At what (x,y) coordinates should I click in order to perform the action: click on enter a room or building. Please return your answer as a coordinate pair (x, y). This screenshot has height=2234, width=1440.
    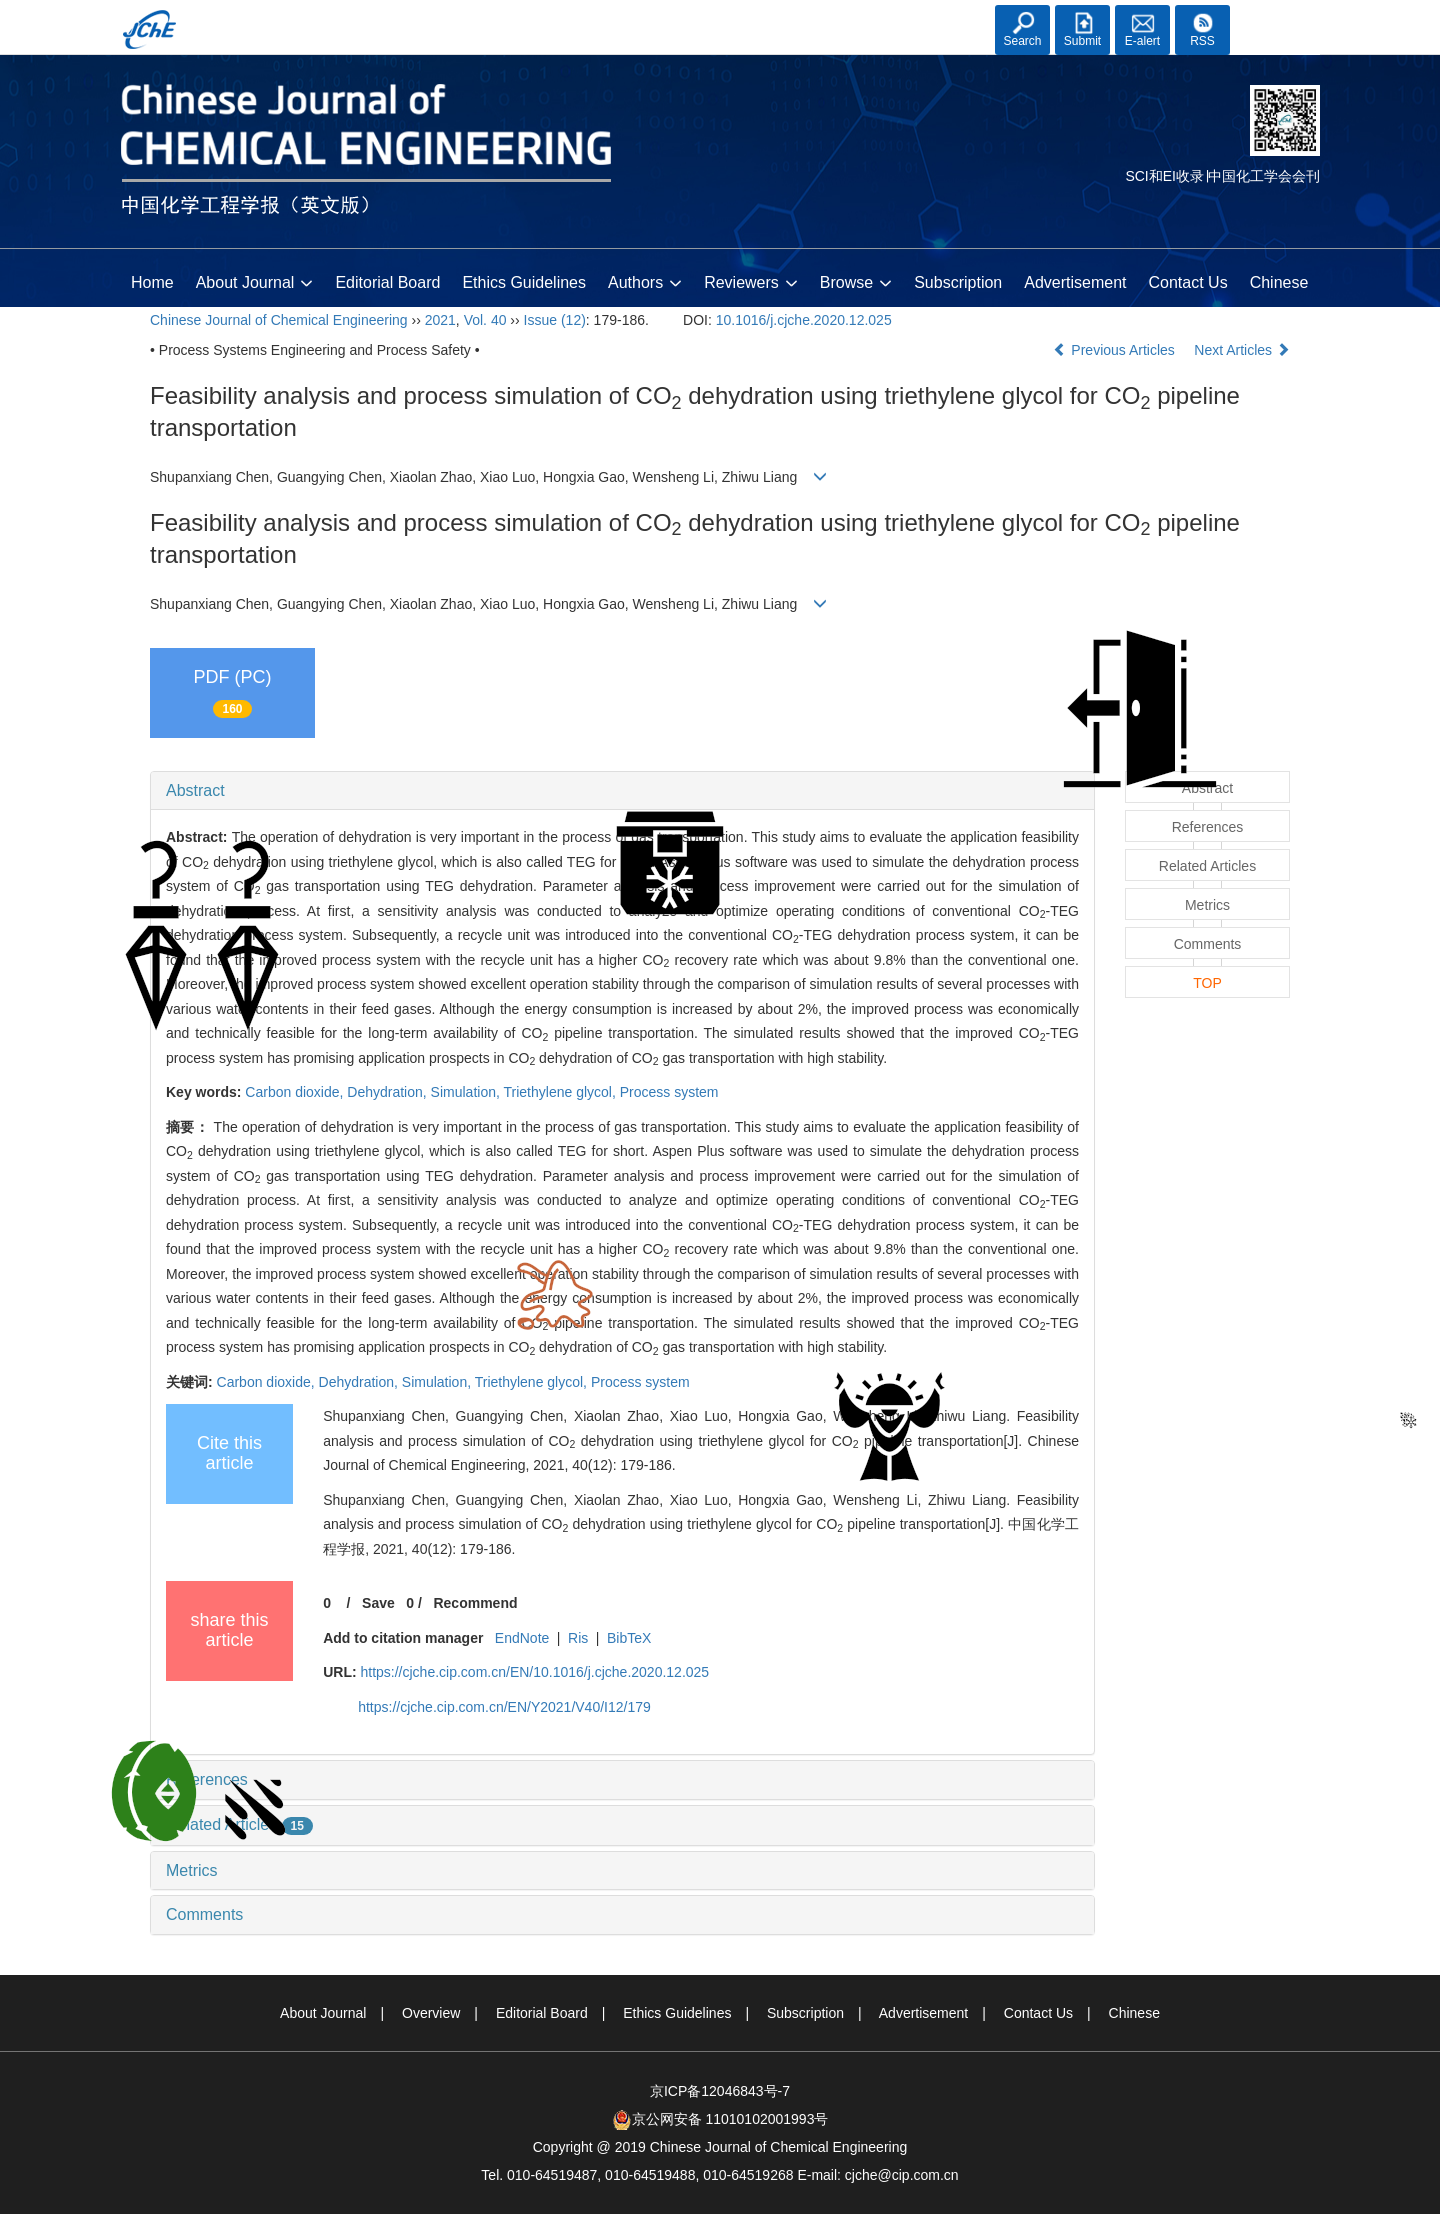
    Looking at the image, I should click on (1140, 708).